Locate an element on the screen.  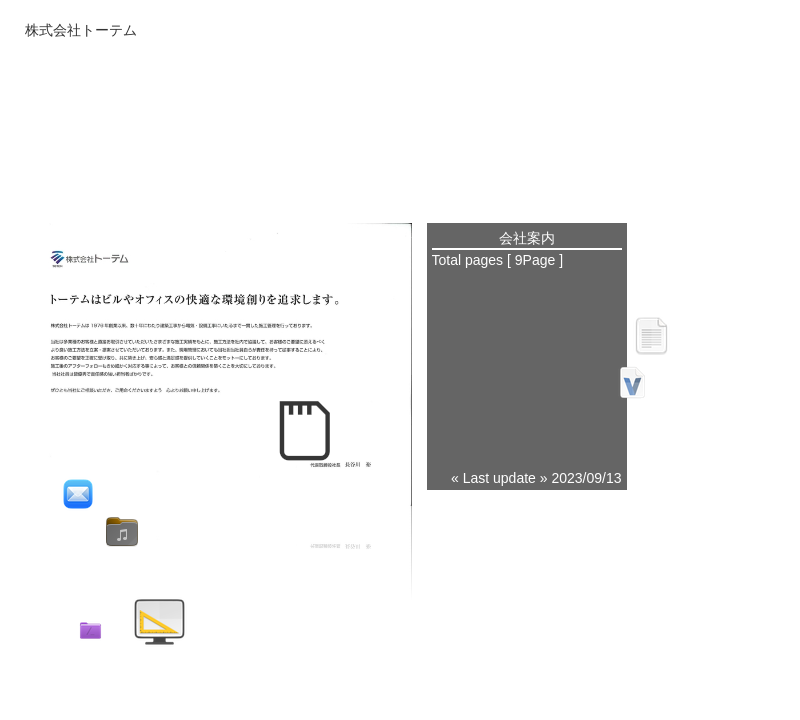
open your music folder is located at coordinates (122, 531).